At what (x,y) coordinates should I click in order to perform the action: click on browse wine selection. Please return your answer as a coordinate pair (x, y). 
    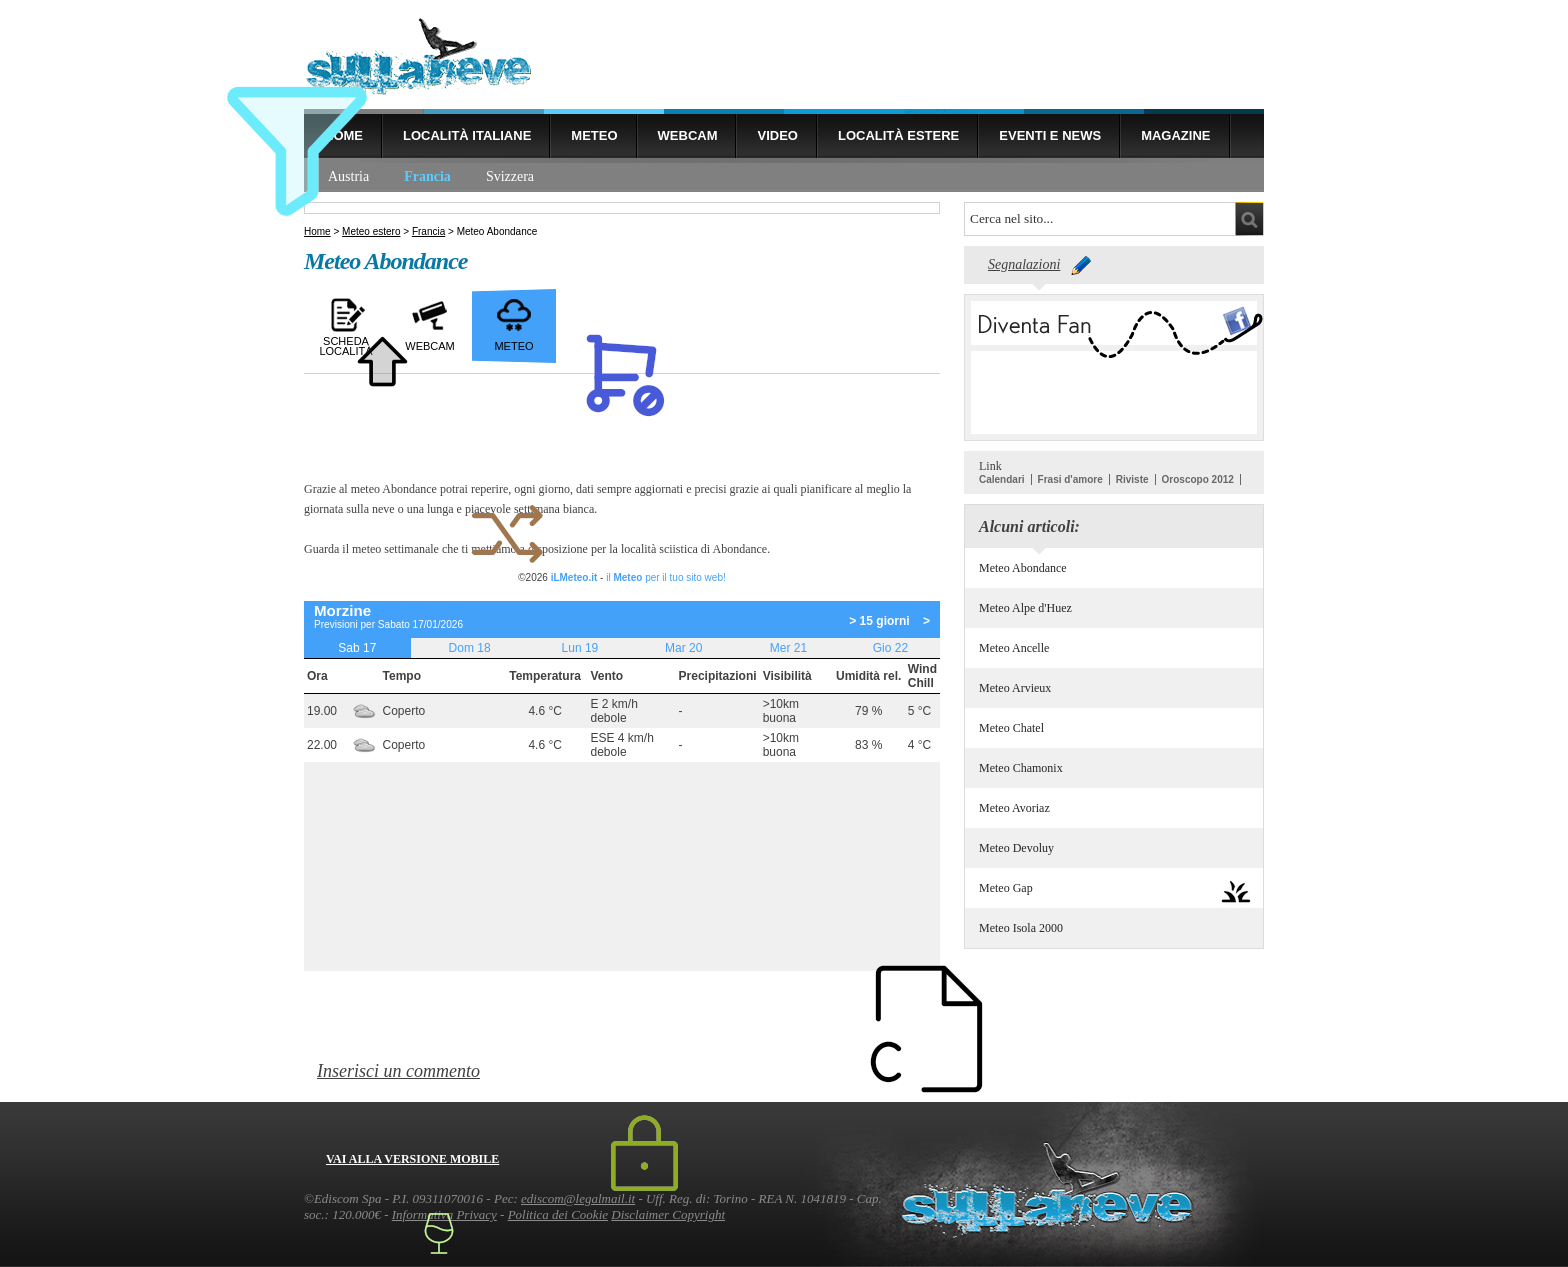
    Looking at the image, I should click on (439, 1232).